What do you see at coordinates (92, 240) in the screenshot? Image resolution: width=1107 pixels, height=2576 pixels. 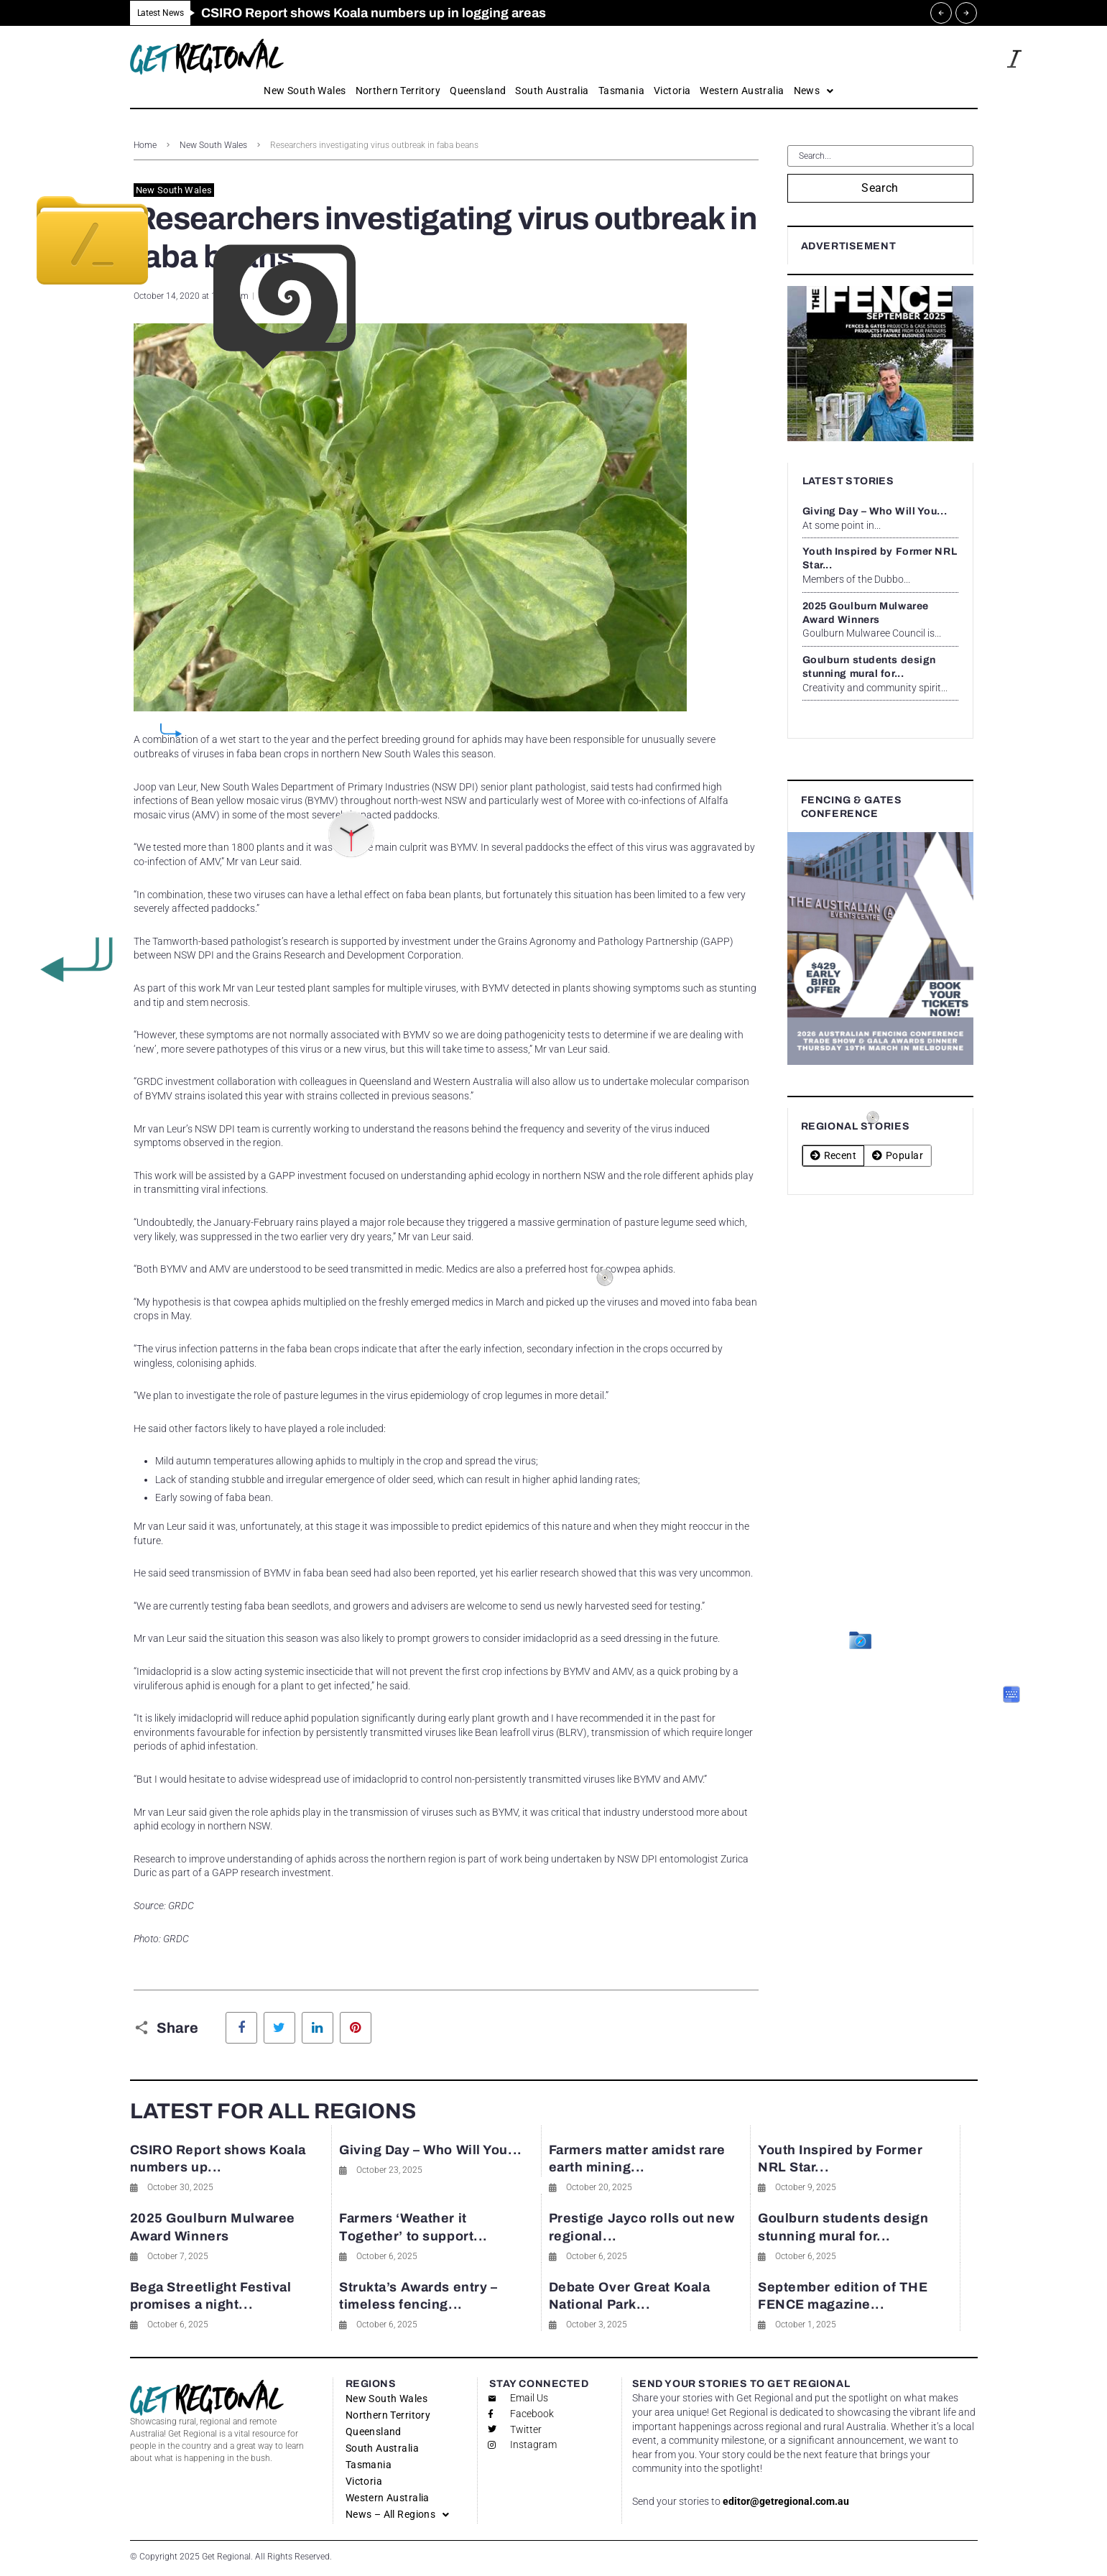 I see `access the root directory or top-level folder` at bounding box center [92, 240].